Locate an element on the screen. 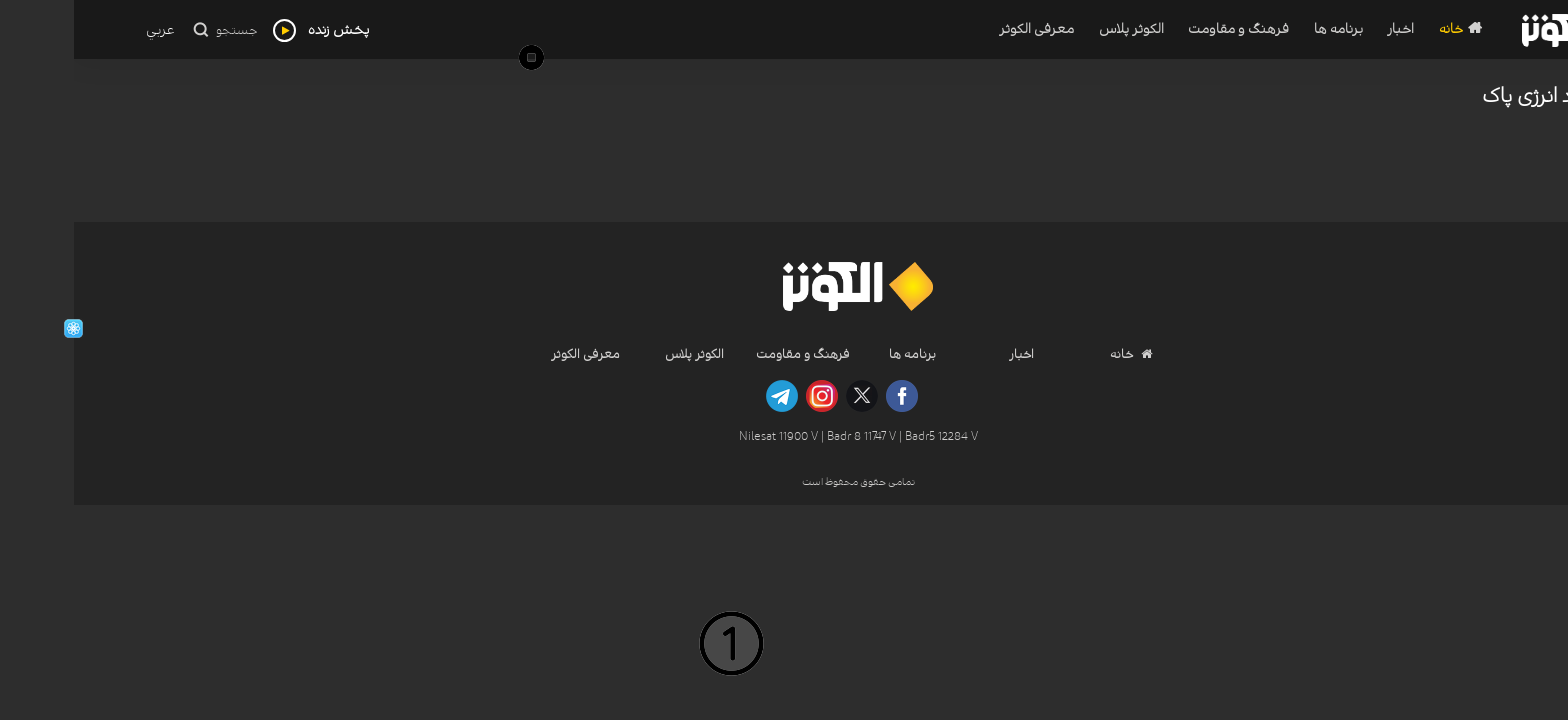  stop media playback is located at coordinates (531, 57).